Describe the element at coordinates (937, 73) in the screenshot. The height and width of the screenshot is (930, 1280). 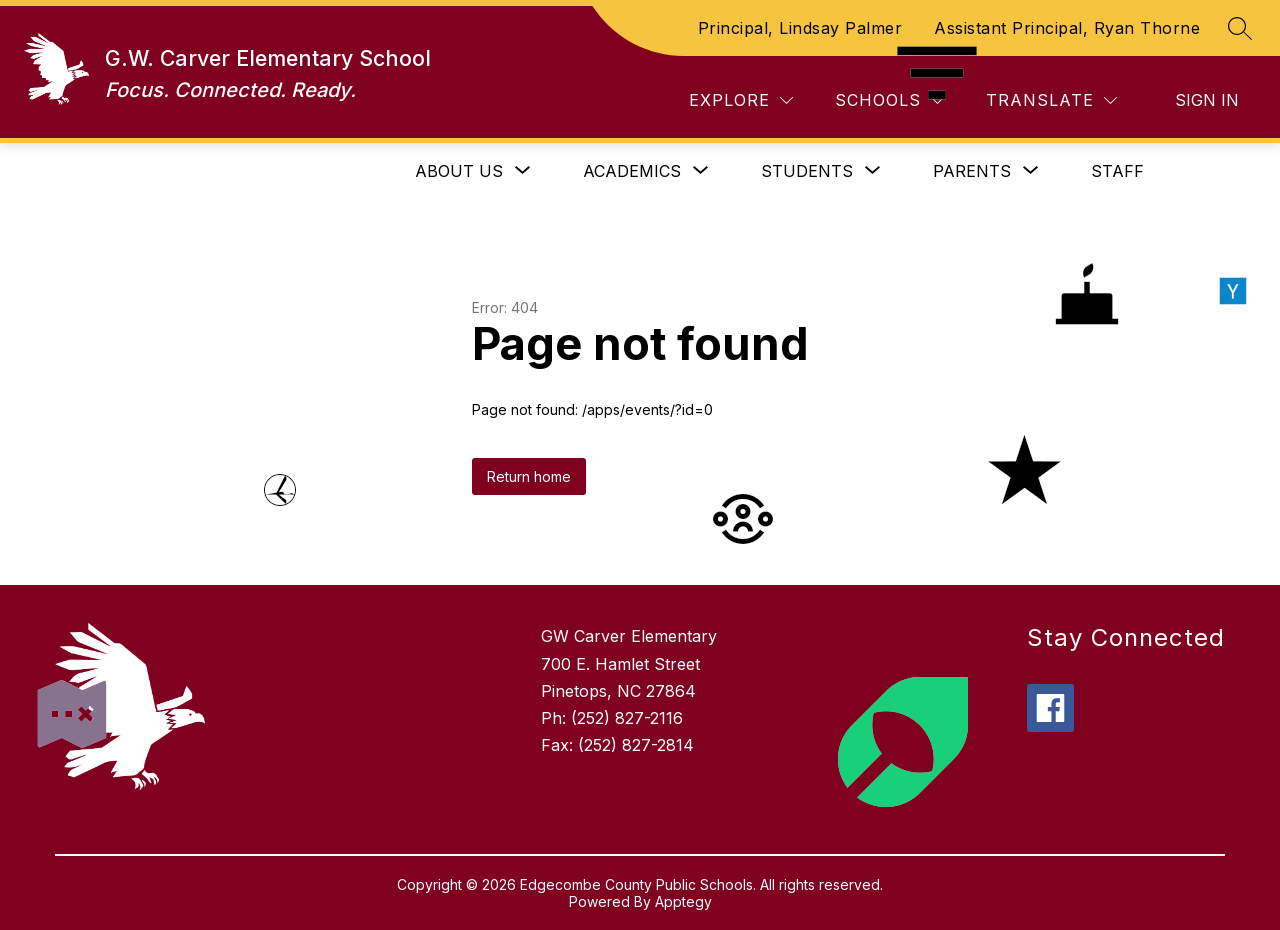
I see `filter or sort list items` at that location.